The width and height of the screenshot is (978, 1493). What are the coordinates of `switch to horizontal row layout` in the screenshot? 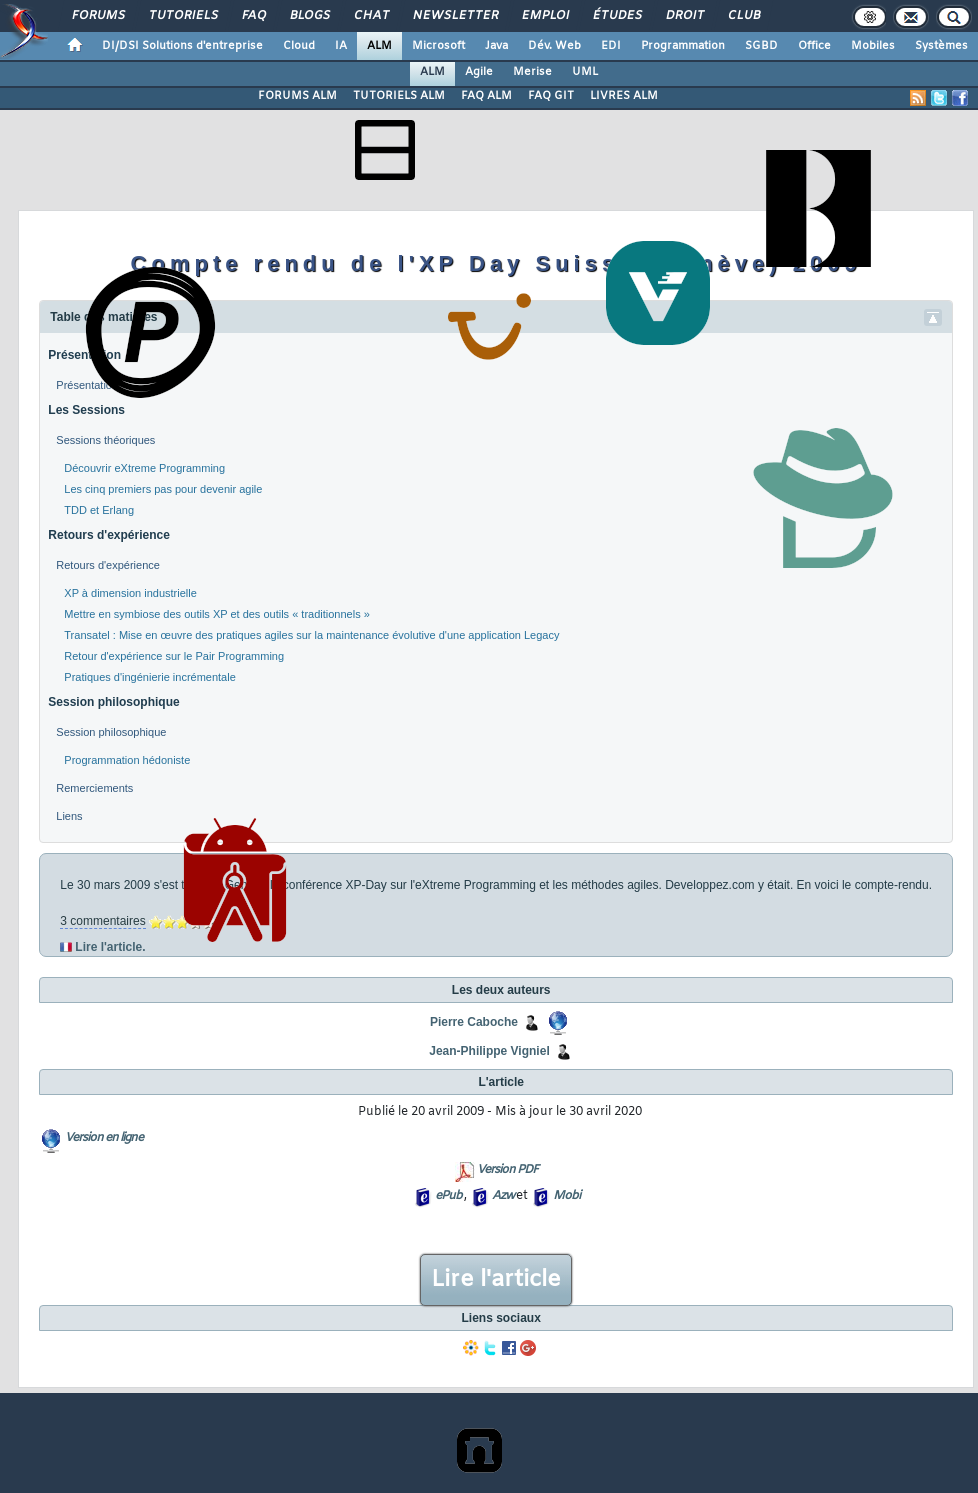 It's located at (385, 150).